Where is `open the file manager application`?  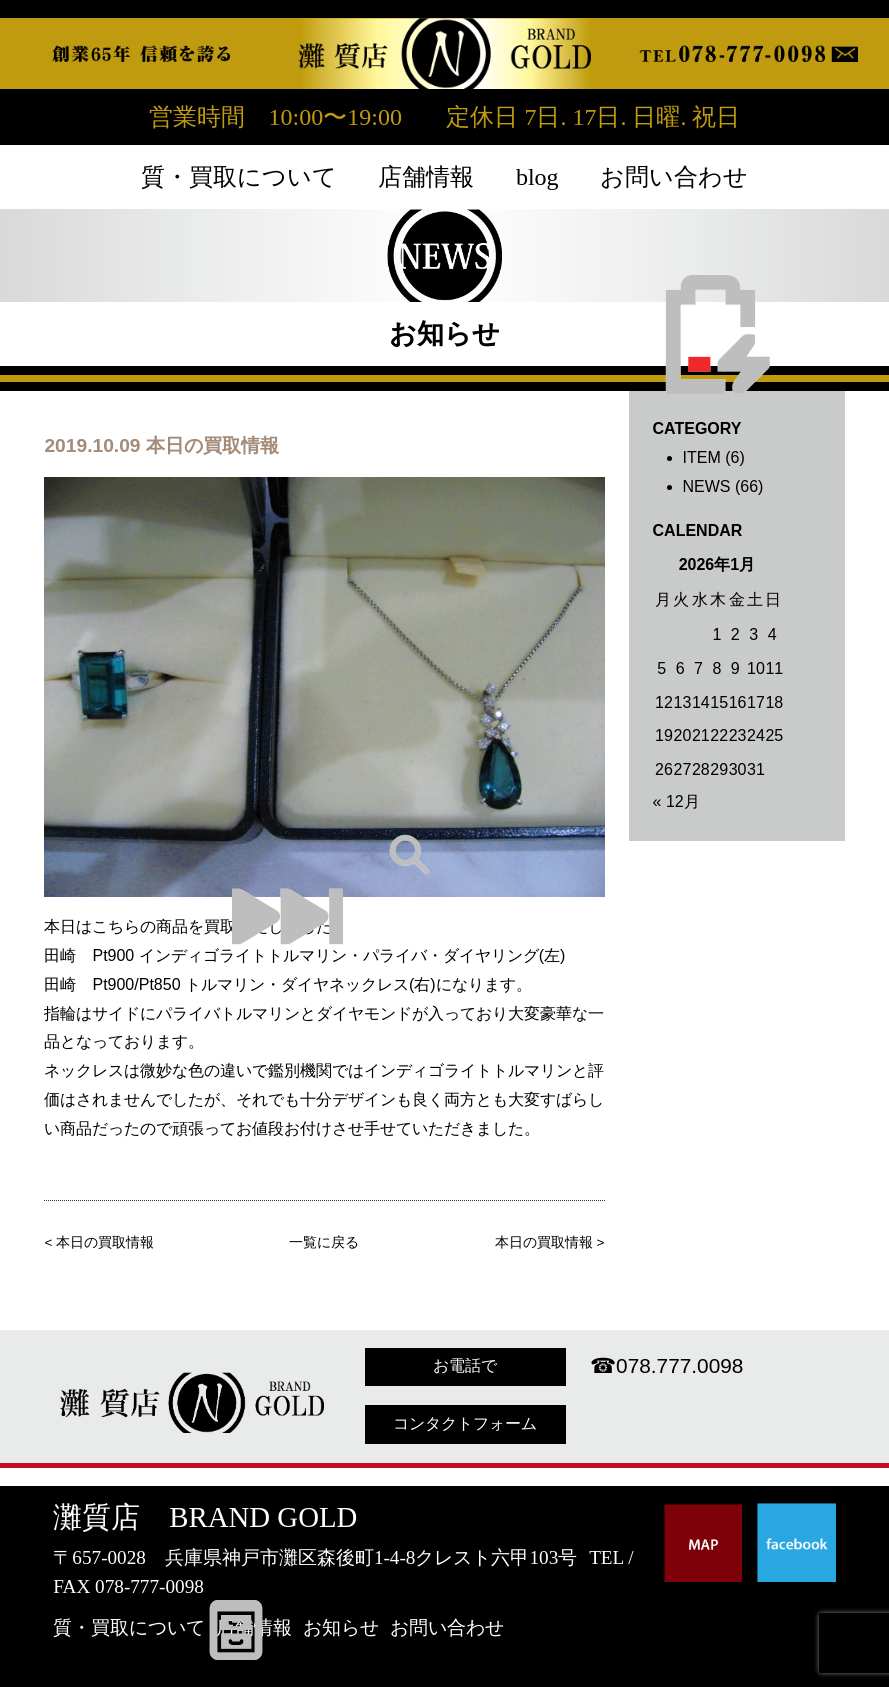 open the file manager application is located at coordinates (236, 1630).